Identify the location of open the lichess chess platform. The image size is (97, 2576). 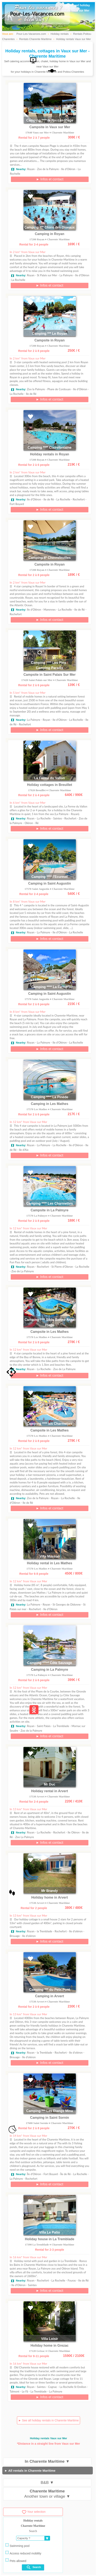
(12, 2129).